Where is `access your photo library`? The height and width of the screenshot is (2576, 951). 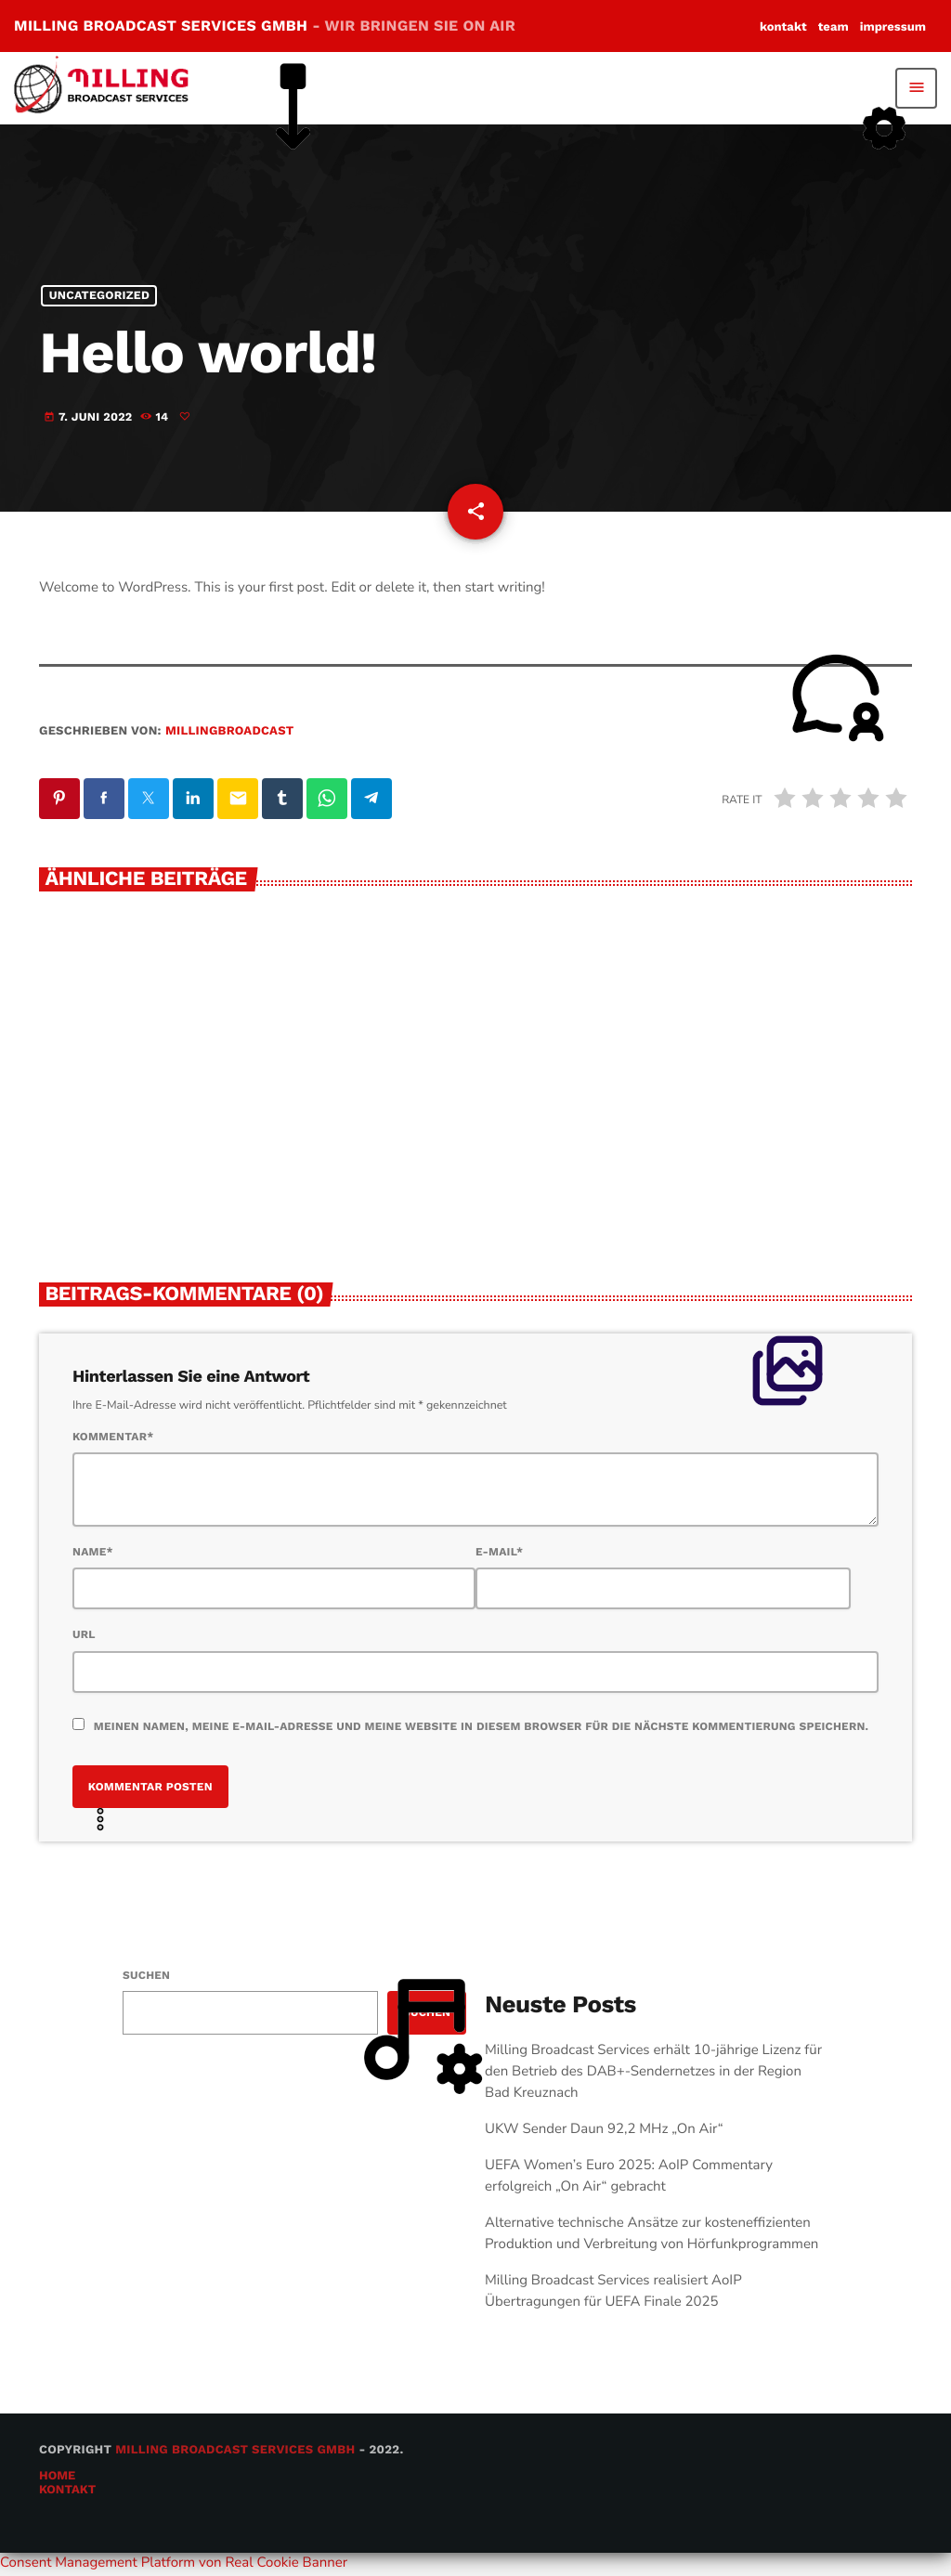 access your photo library is located at coordinates (788, 1371).